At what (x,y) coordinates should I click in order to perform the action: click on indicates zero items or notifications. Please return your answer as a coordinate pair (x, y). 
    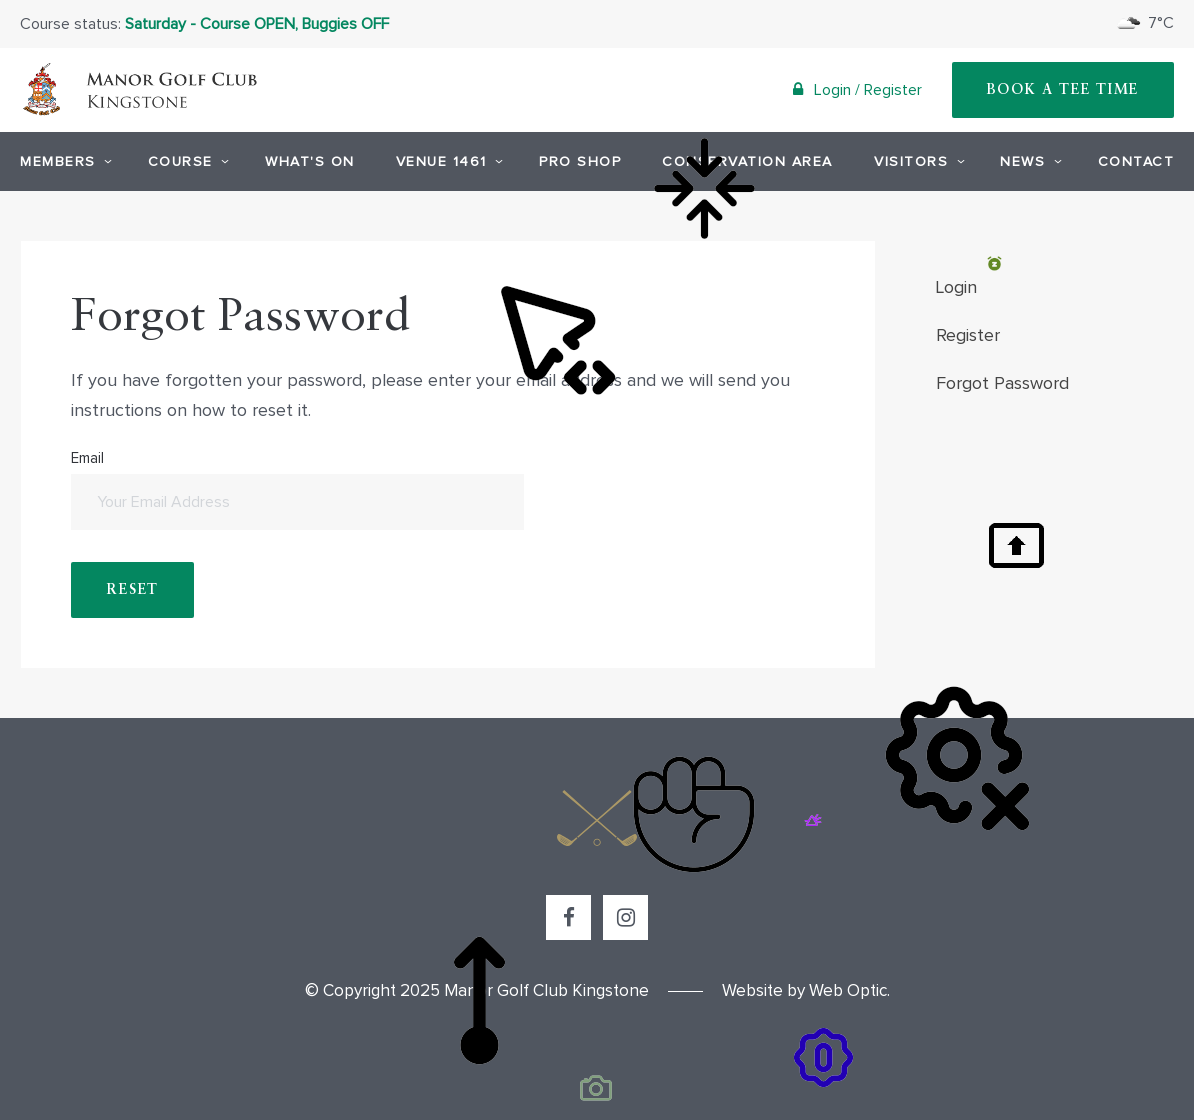
    Looking at the image, I should click on (823, 1057).